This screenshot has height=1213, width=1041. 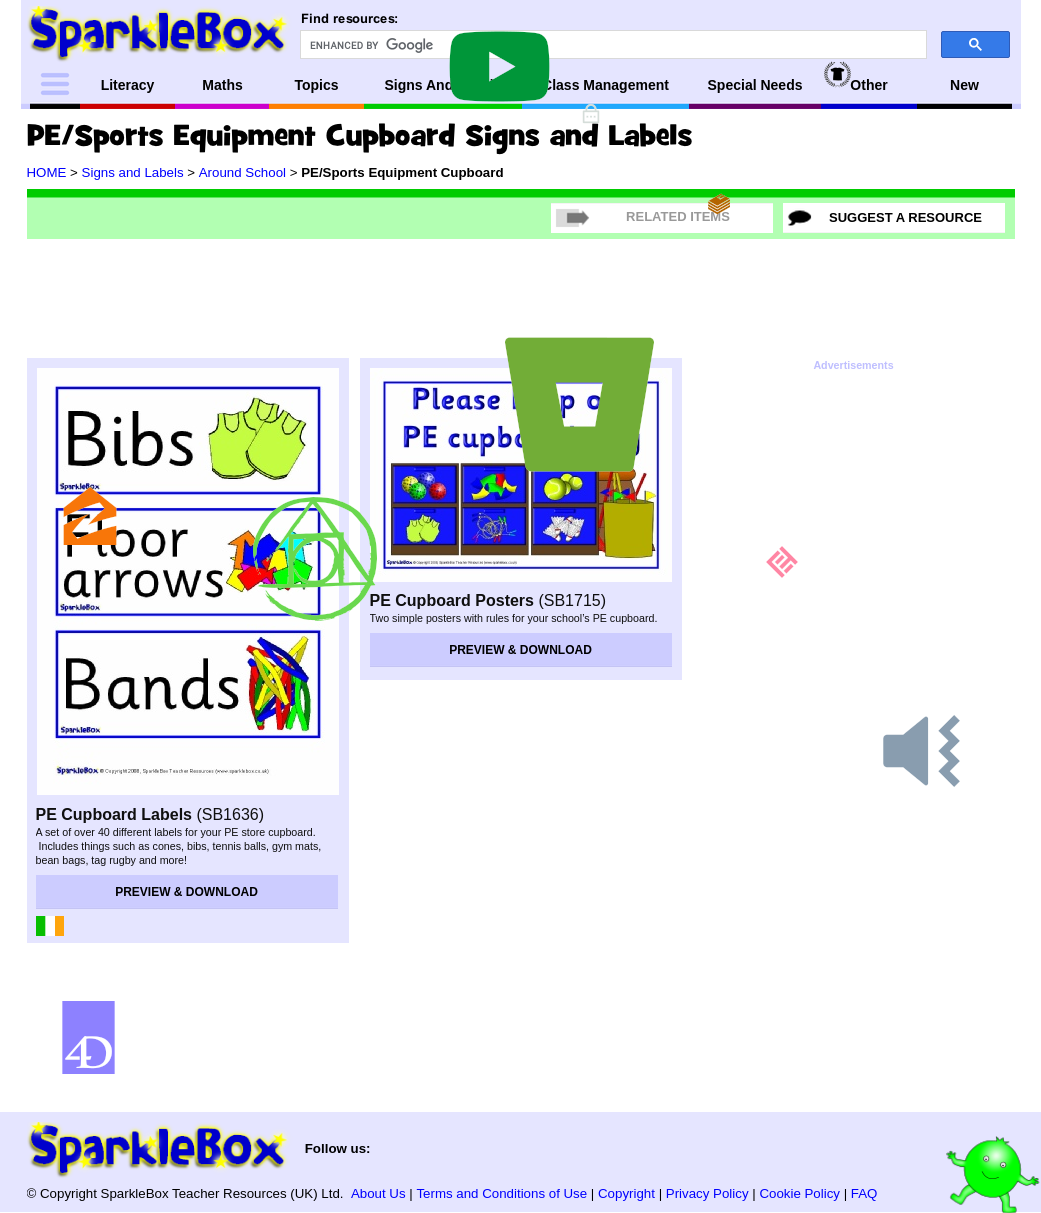 I want to click on open the Zillow real estate app, so click(x=90, y=516).